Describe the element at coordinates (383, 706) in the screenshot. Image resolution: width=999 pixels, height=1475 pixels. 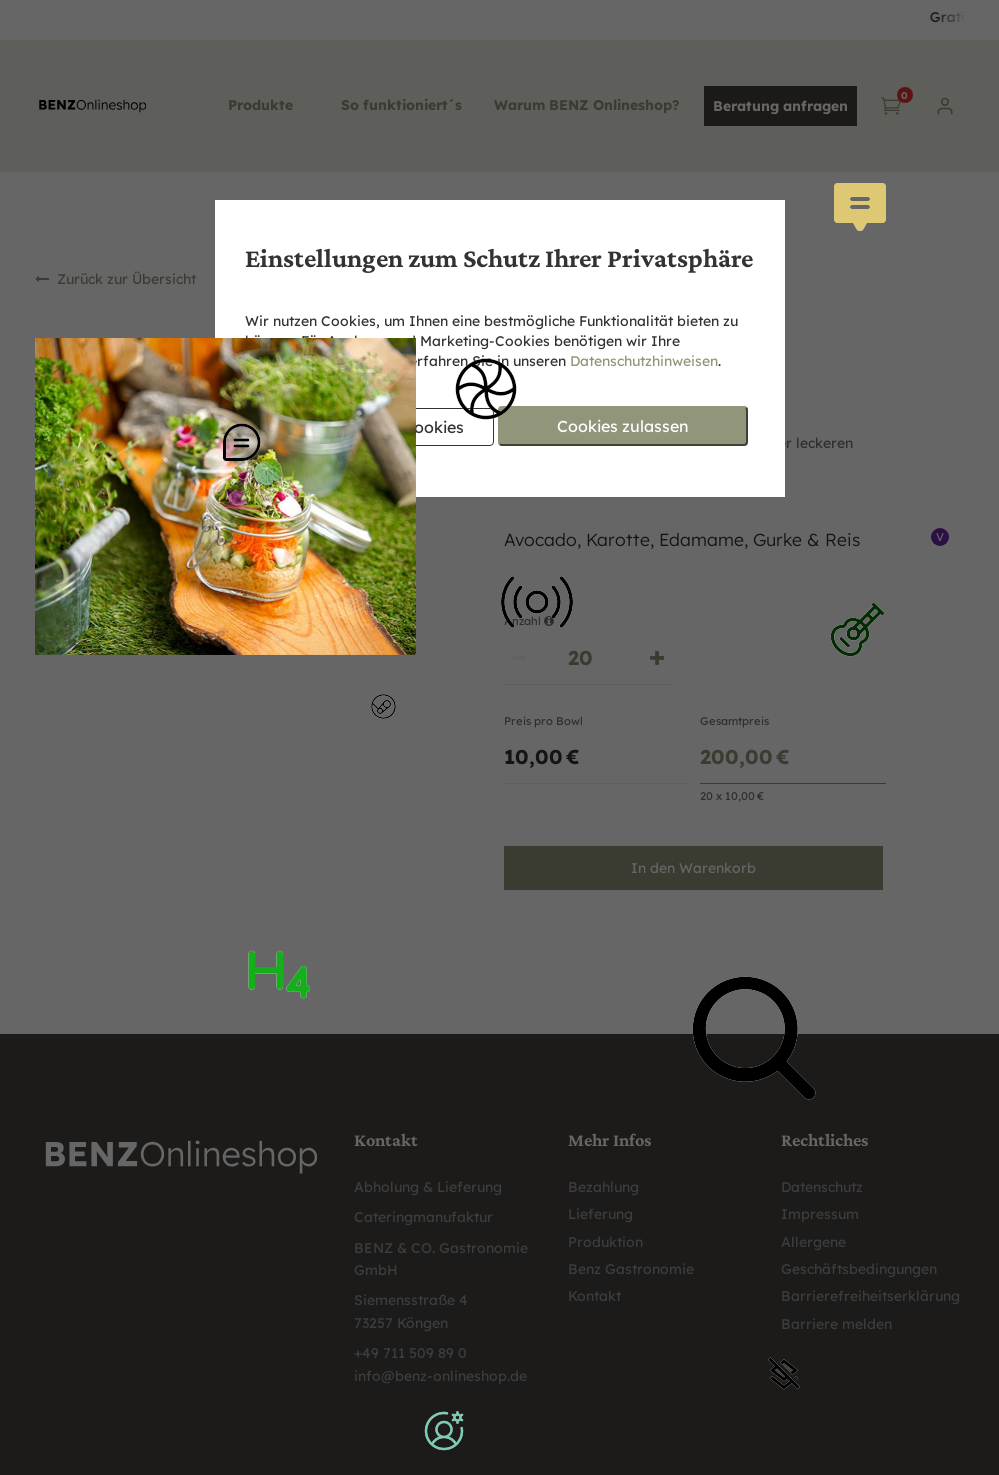
I see `open steam gaming platform` at that location.